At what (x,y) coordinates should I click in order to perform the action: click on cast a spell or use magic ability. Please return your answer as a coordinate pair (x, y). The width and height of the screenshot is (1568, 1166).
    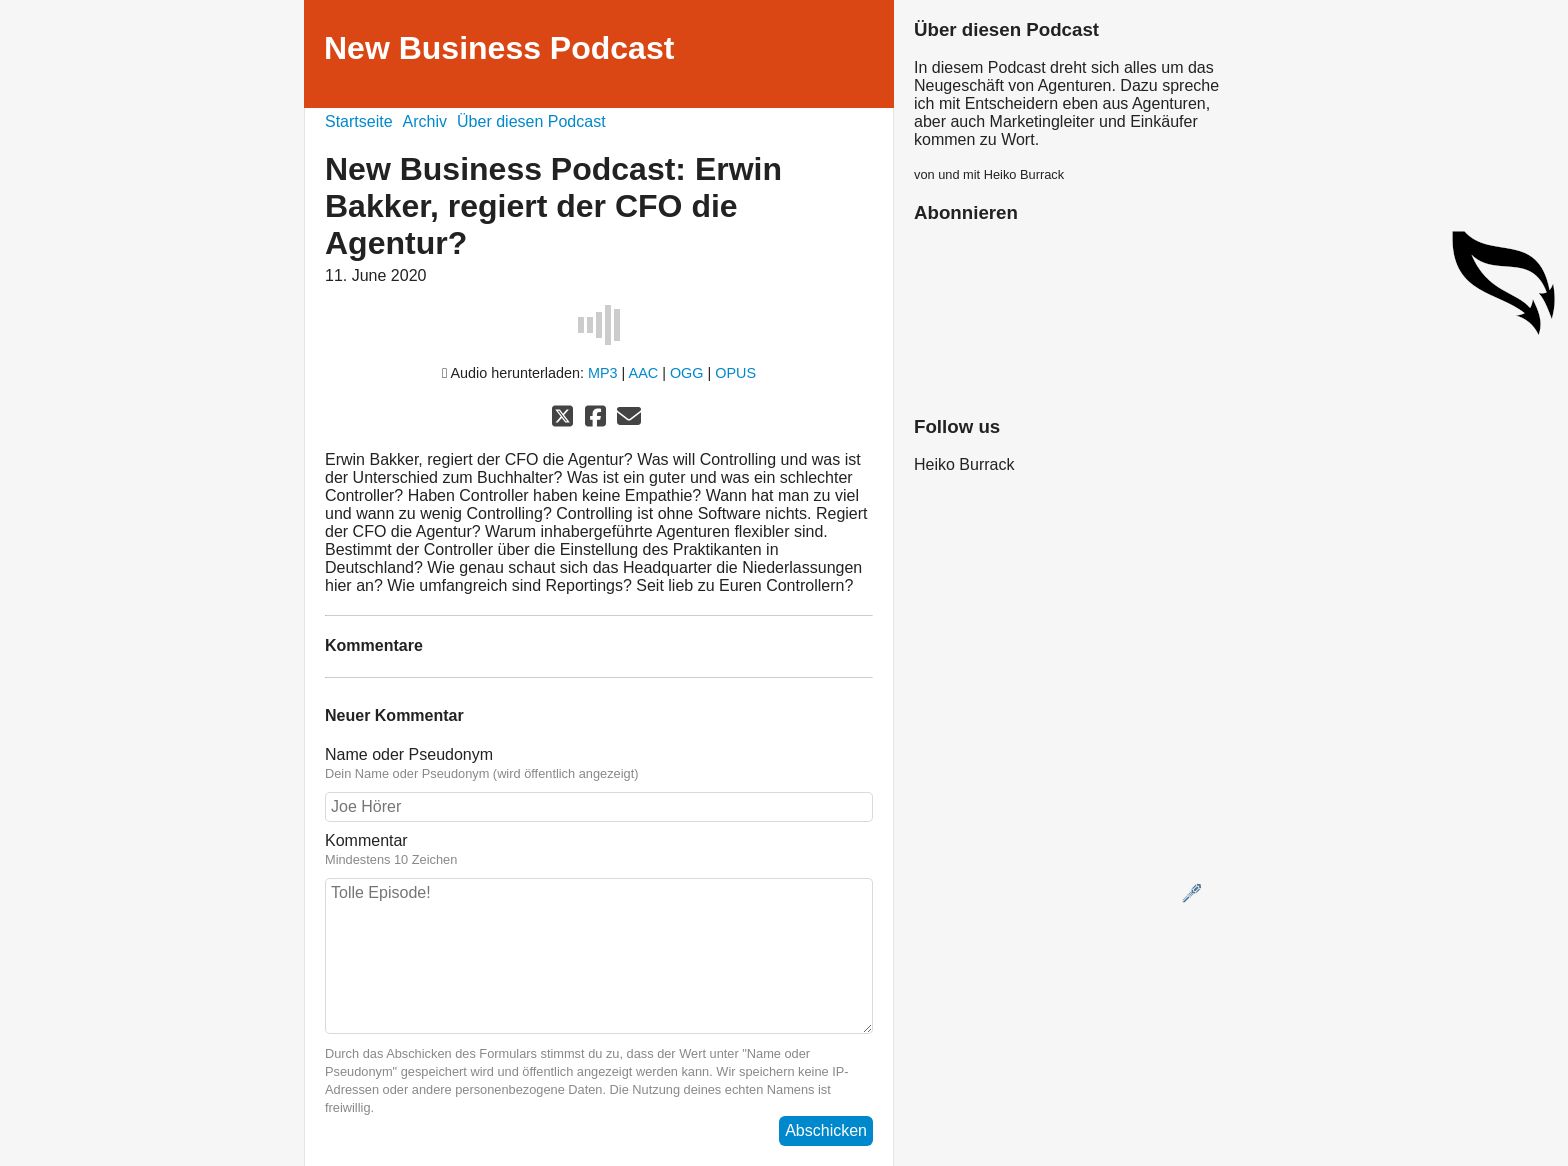
    Looking at the image, I should click on (1192, 893).